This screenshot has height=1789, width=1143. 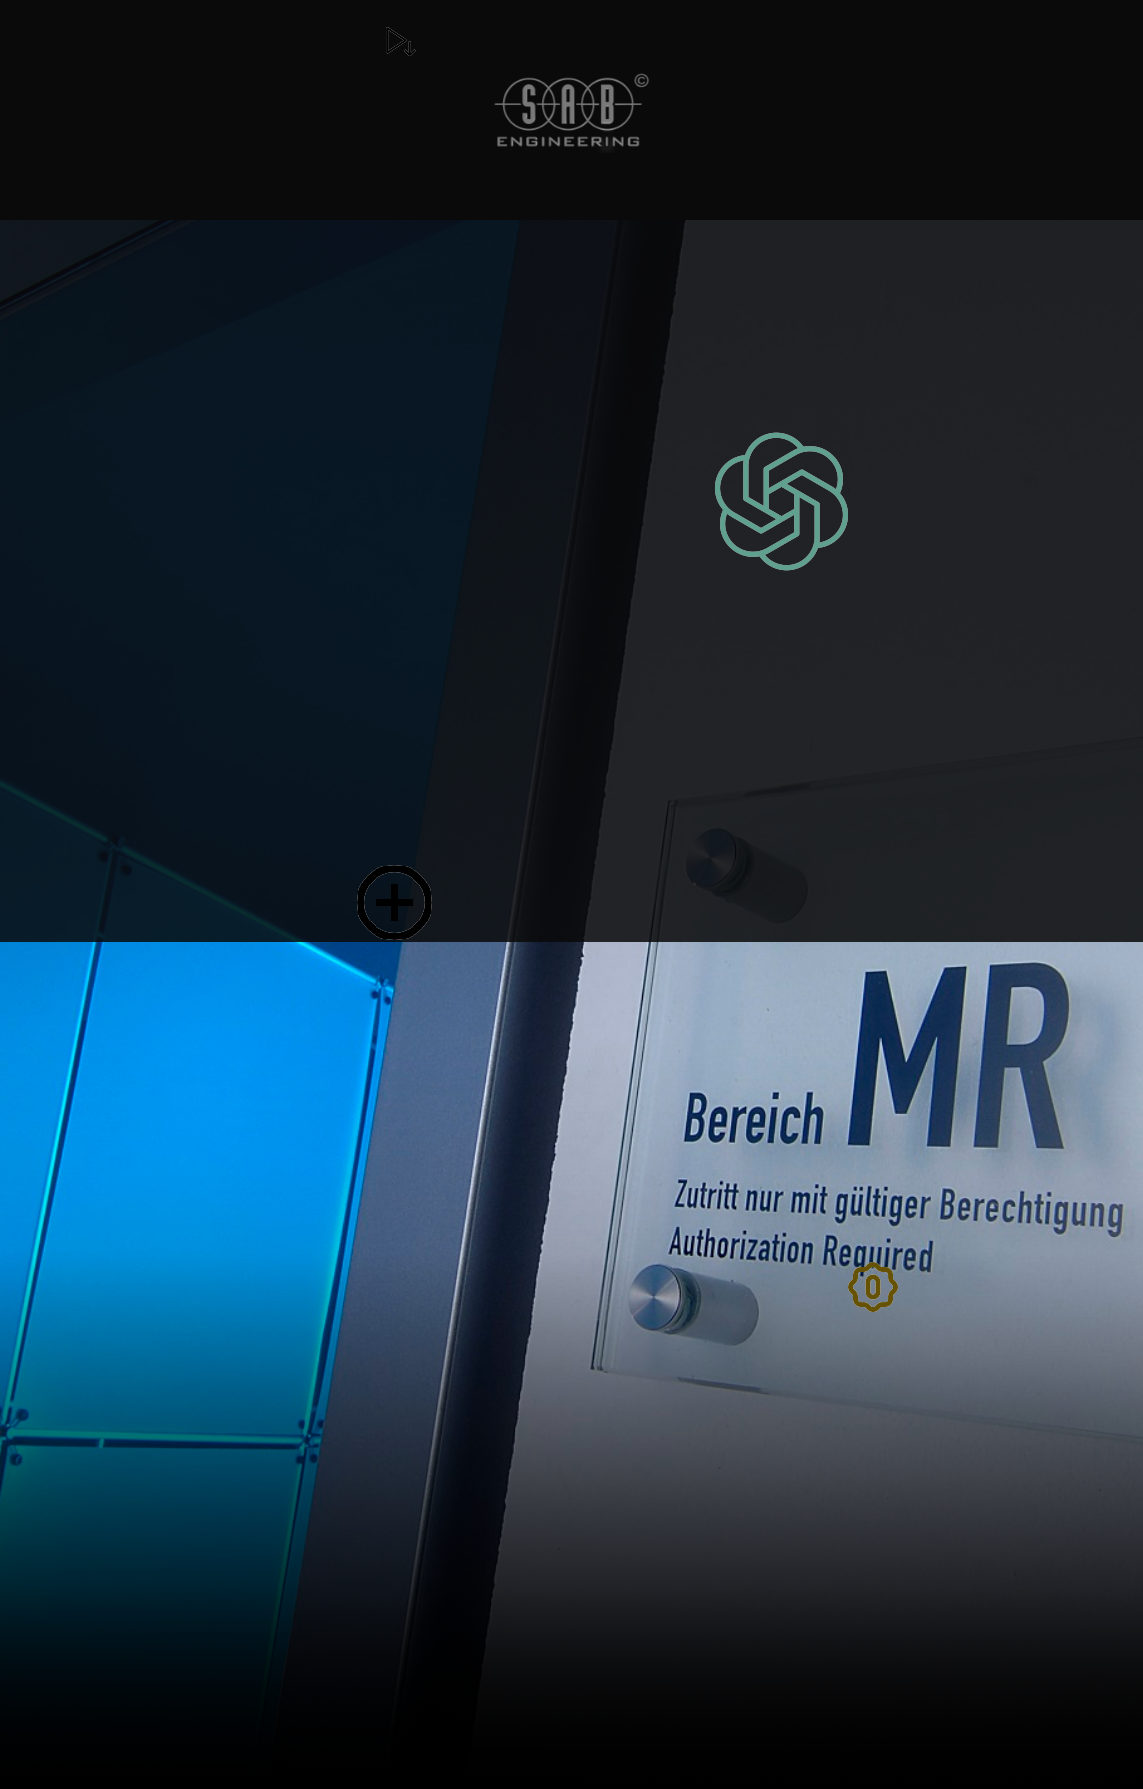 I want to click on access OpenAI services or ChatGPT, so click(x=781, y=501).